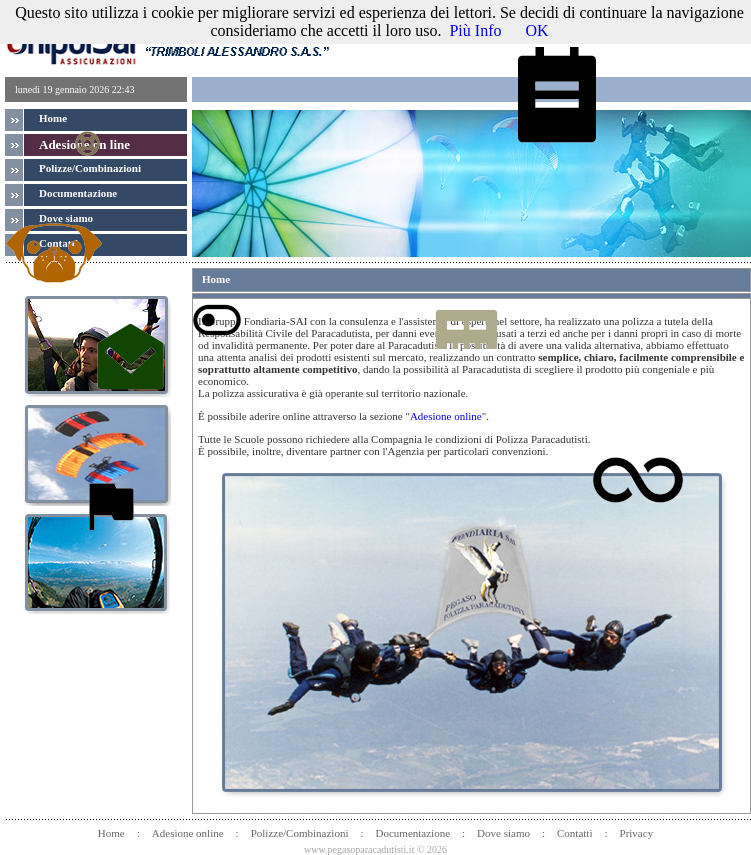 The height and width of the screenshot is (855, 751). Describe the element at coordinates (87, 143) in the screenshot. I see `access help or support center` at that location.